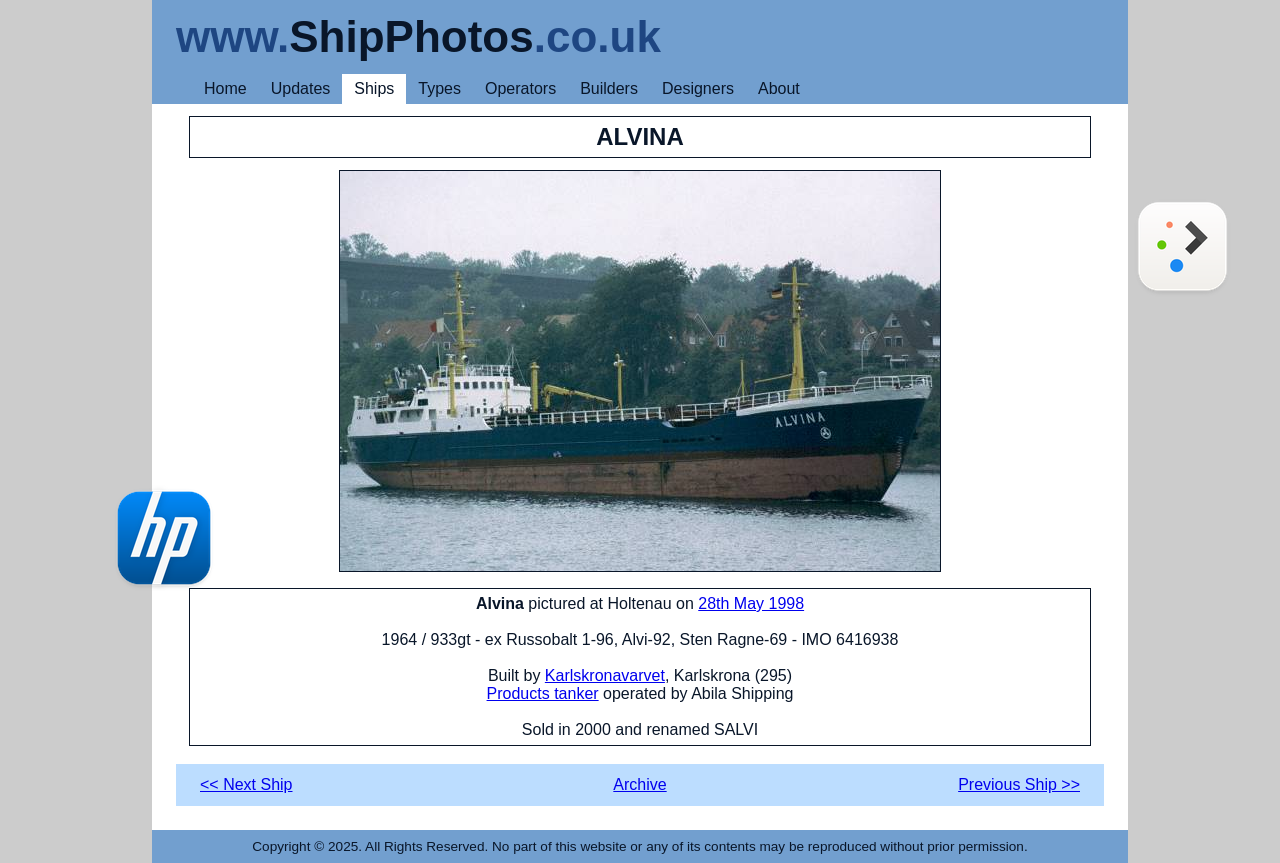  What do you see at coordinates (1182, 246) in the screenshot?
I see `open the KDE Plasma application menu` at bounding box center [1182, 246].